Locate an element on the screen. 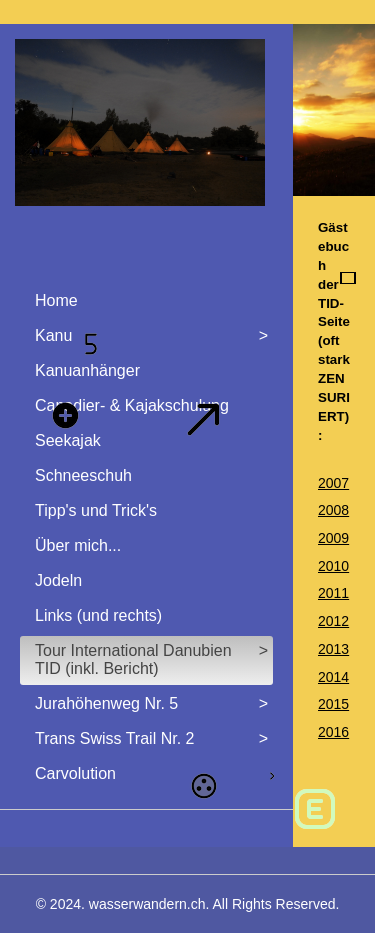  visit etsy store or marketplace is located at coordinates (315, 809).